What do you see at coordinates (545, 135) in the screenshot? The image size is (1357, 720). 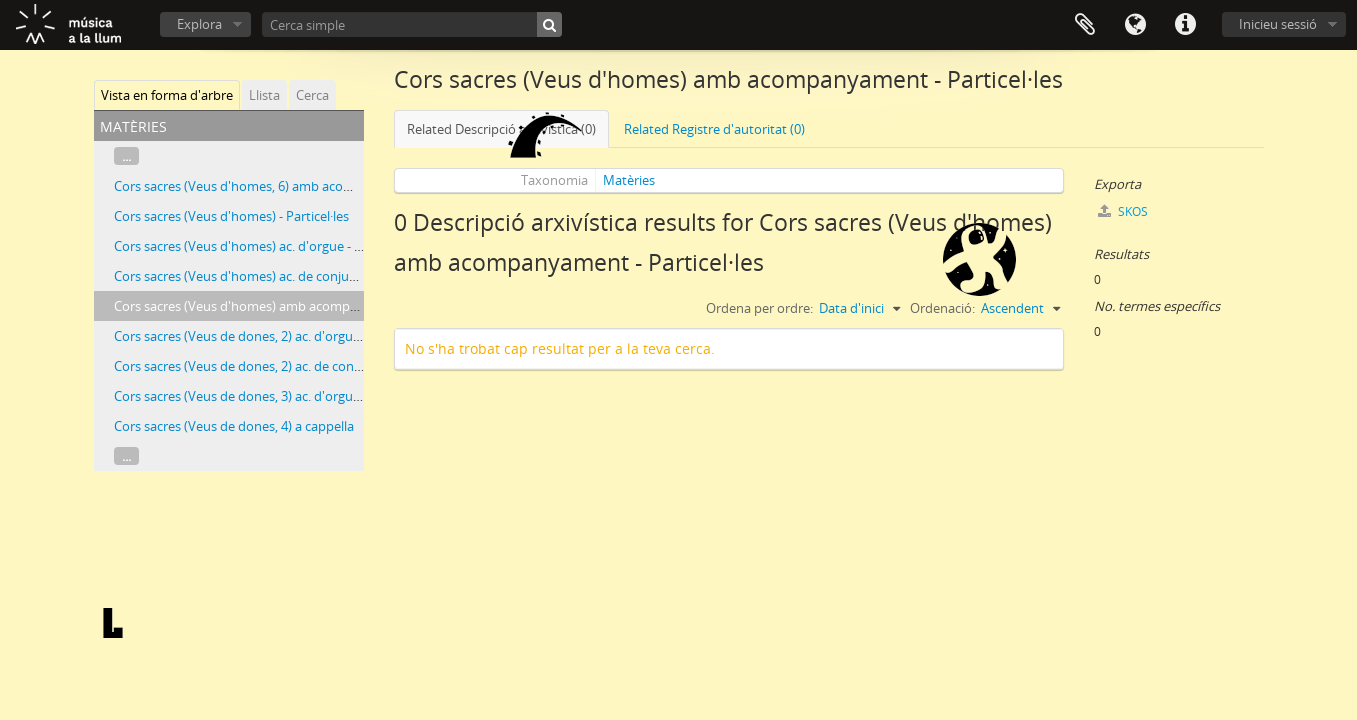 I see `ruby on rails framework logo` at bounding box center [545, 135].